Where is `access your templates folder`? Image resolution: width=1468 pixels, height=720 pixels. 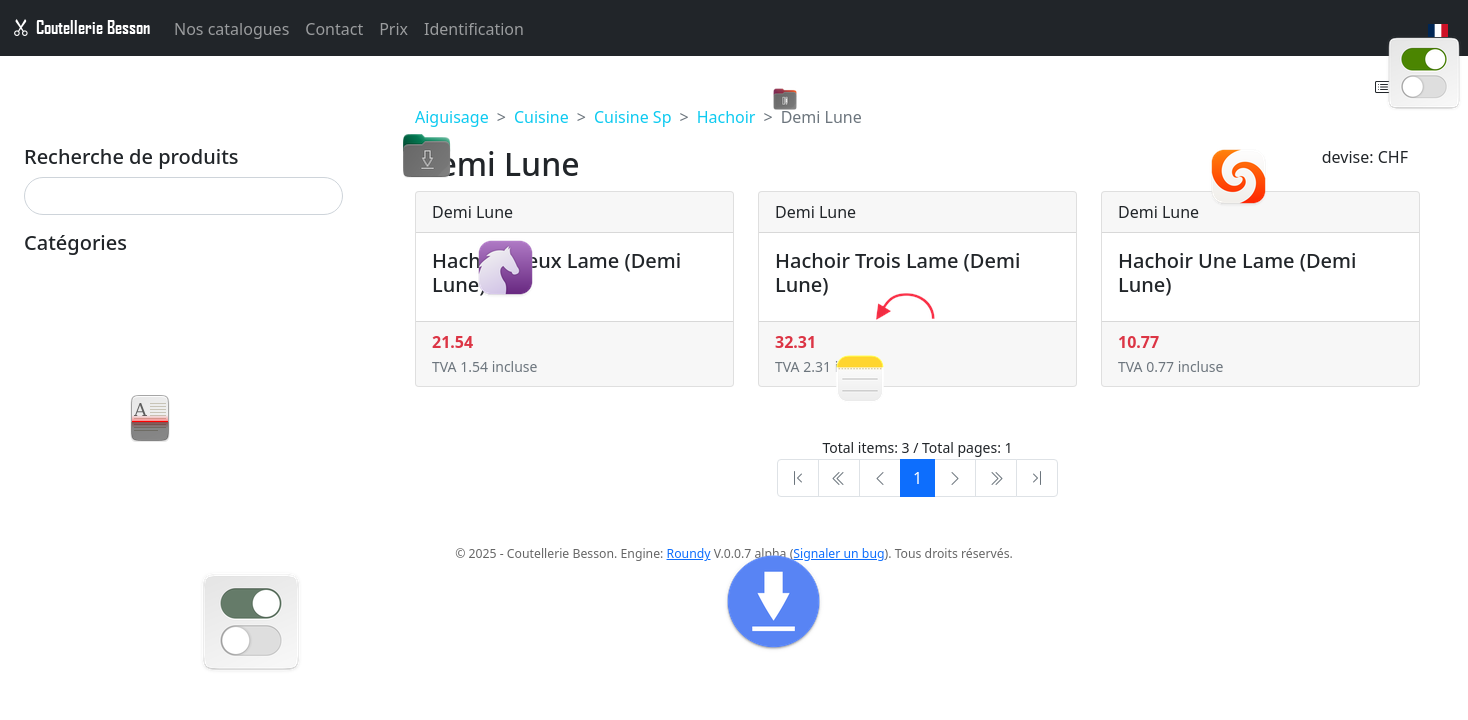 access your templates folder is located at coordinates (785, 99).